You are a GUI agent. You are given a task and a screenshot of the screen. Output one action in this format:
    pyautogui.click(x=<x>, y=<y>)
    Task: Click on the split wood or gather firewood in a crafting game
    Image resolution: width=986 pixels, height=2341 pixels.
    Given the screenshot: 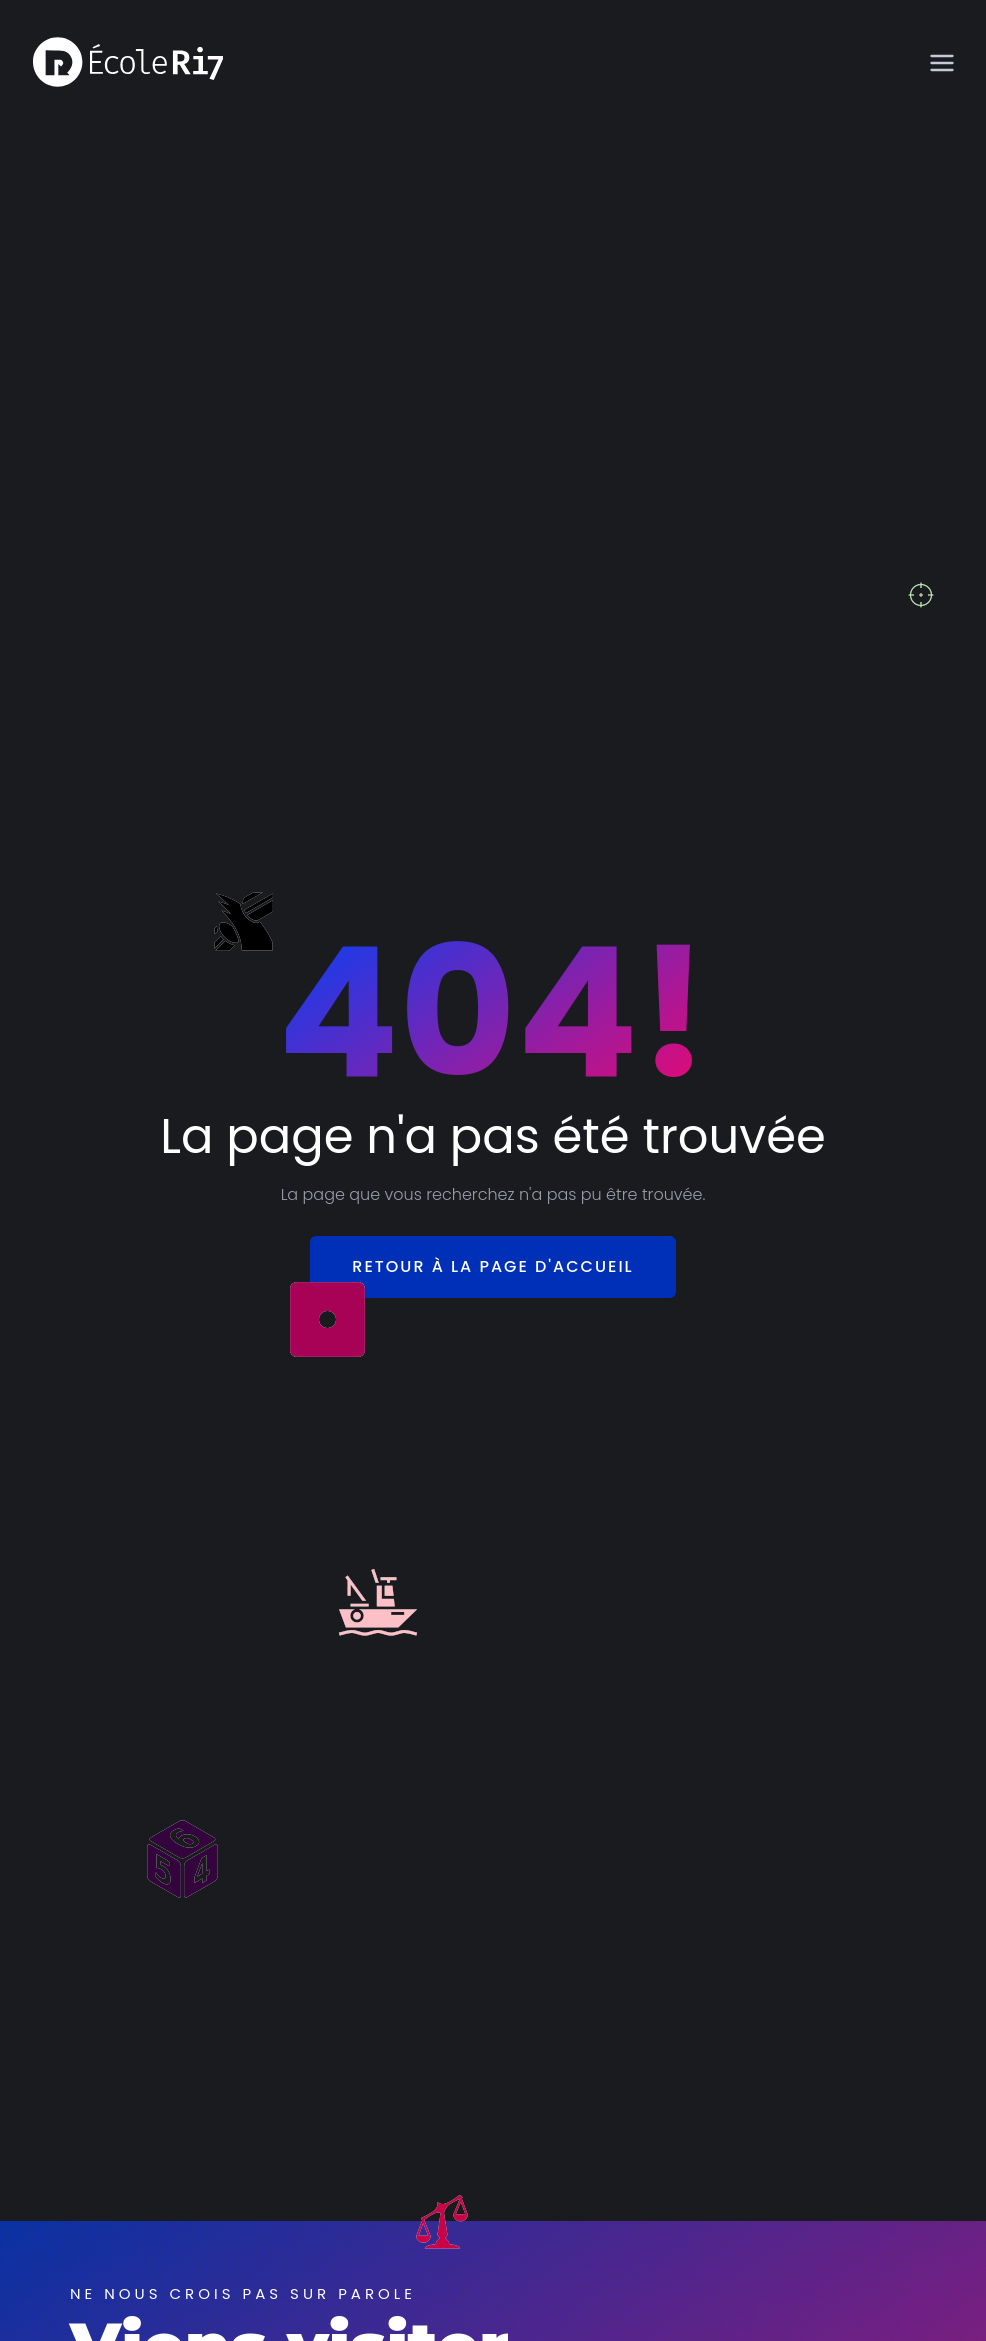 What is the action you would take?
    pyautogui.click(x=243, y=921)
    